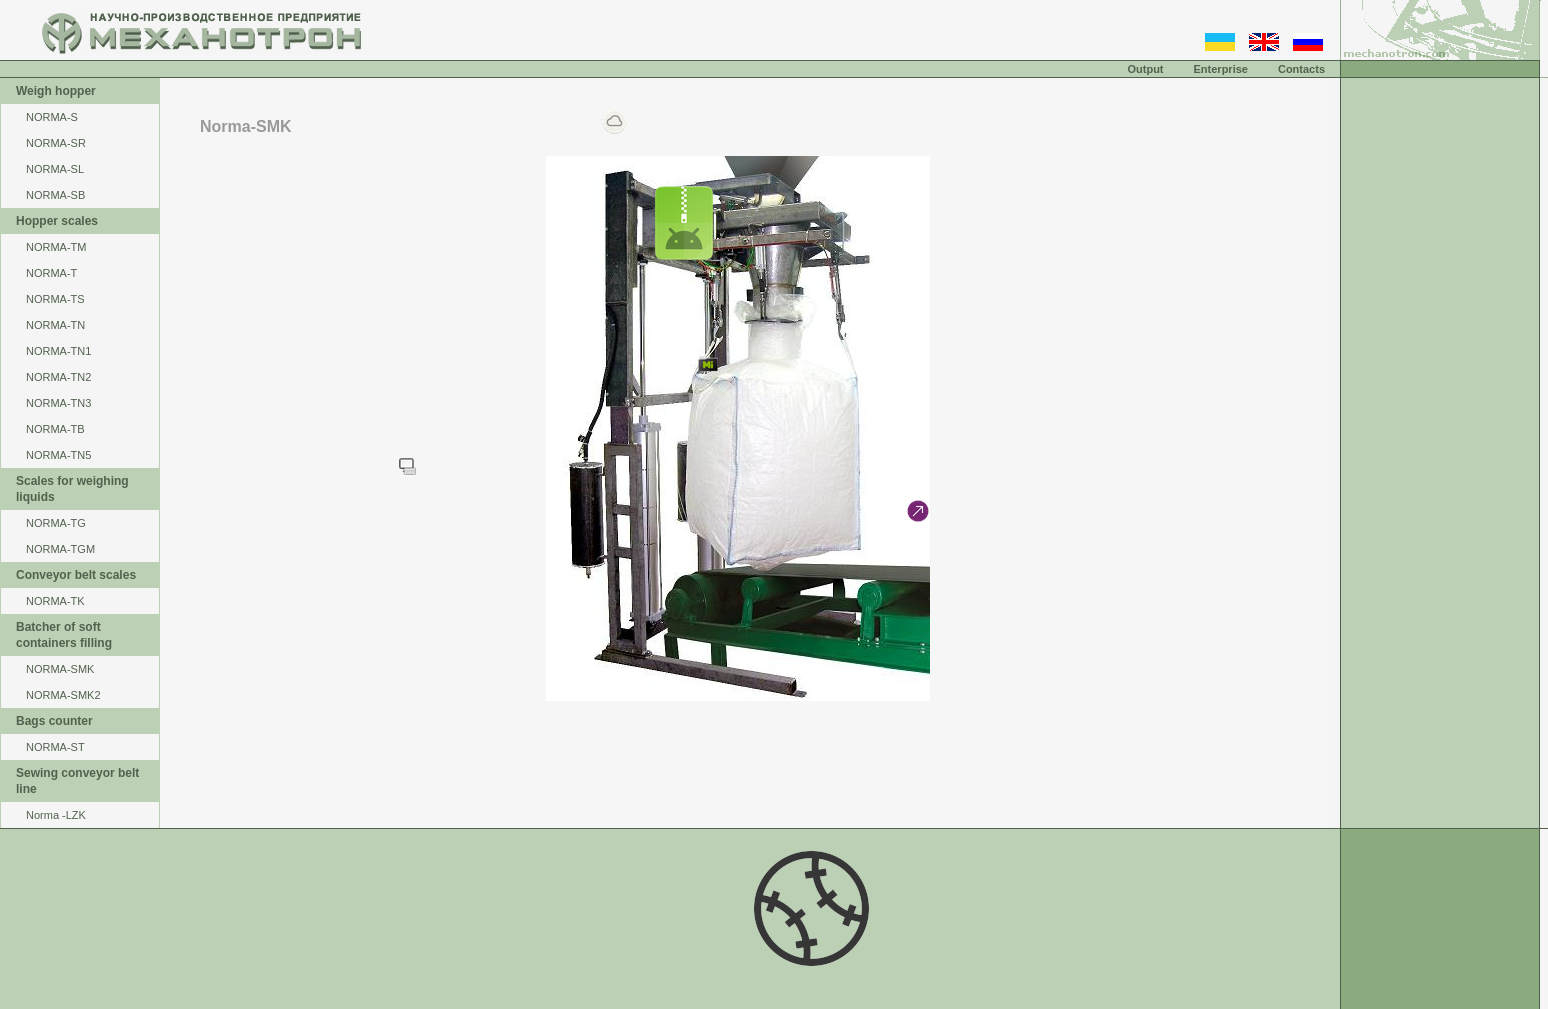 The height and width of the screenshot is (1009, 1548). Describe the element at coordinates (684, 223) in the screenshot. I see `an android application package file` at that location.